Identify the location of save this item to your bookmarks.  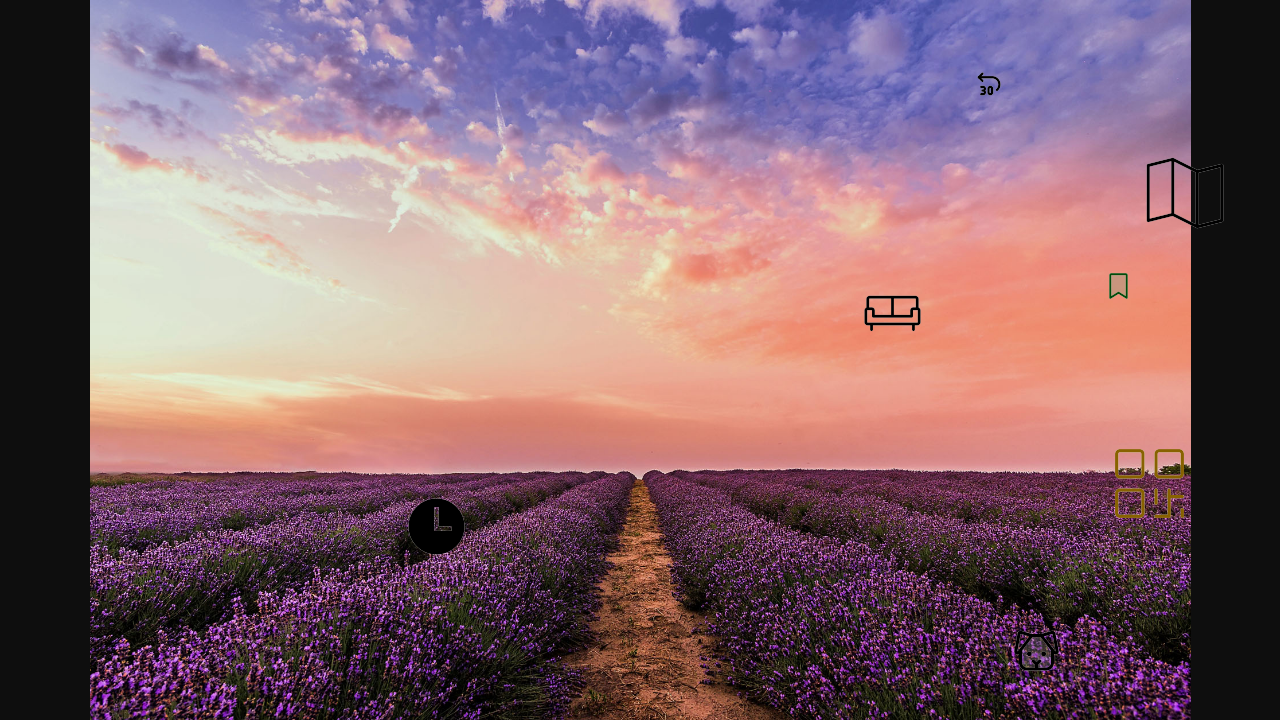
(1118, 285).